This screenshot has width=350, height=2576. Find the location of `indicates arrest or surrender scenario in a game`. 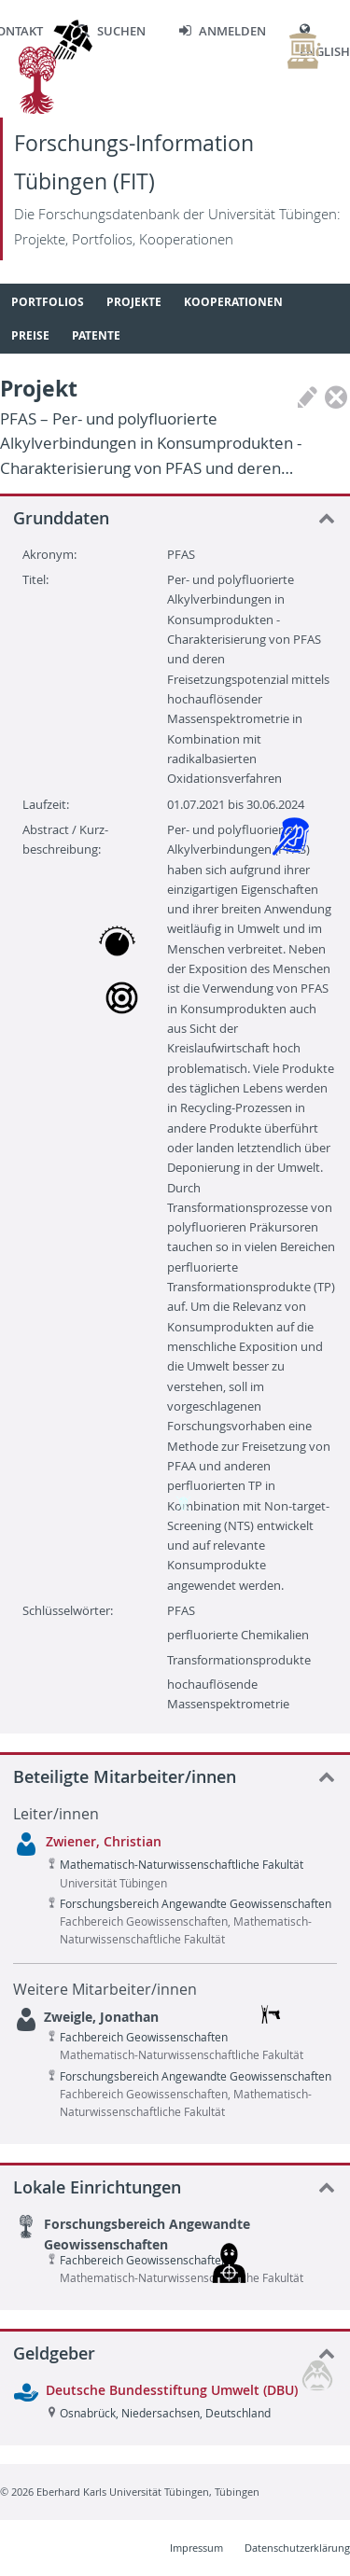

indicates arrest or surrender scenario in a game is located at coordinates (271, 2014).